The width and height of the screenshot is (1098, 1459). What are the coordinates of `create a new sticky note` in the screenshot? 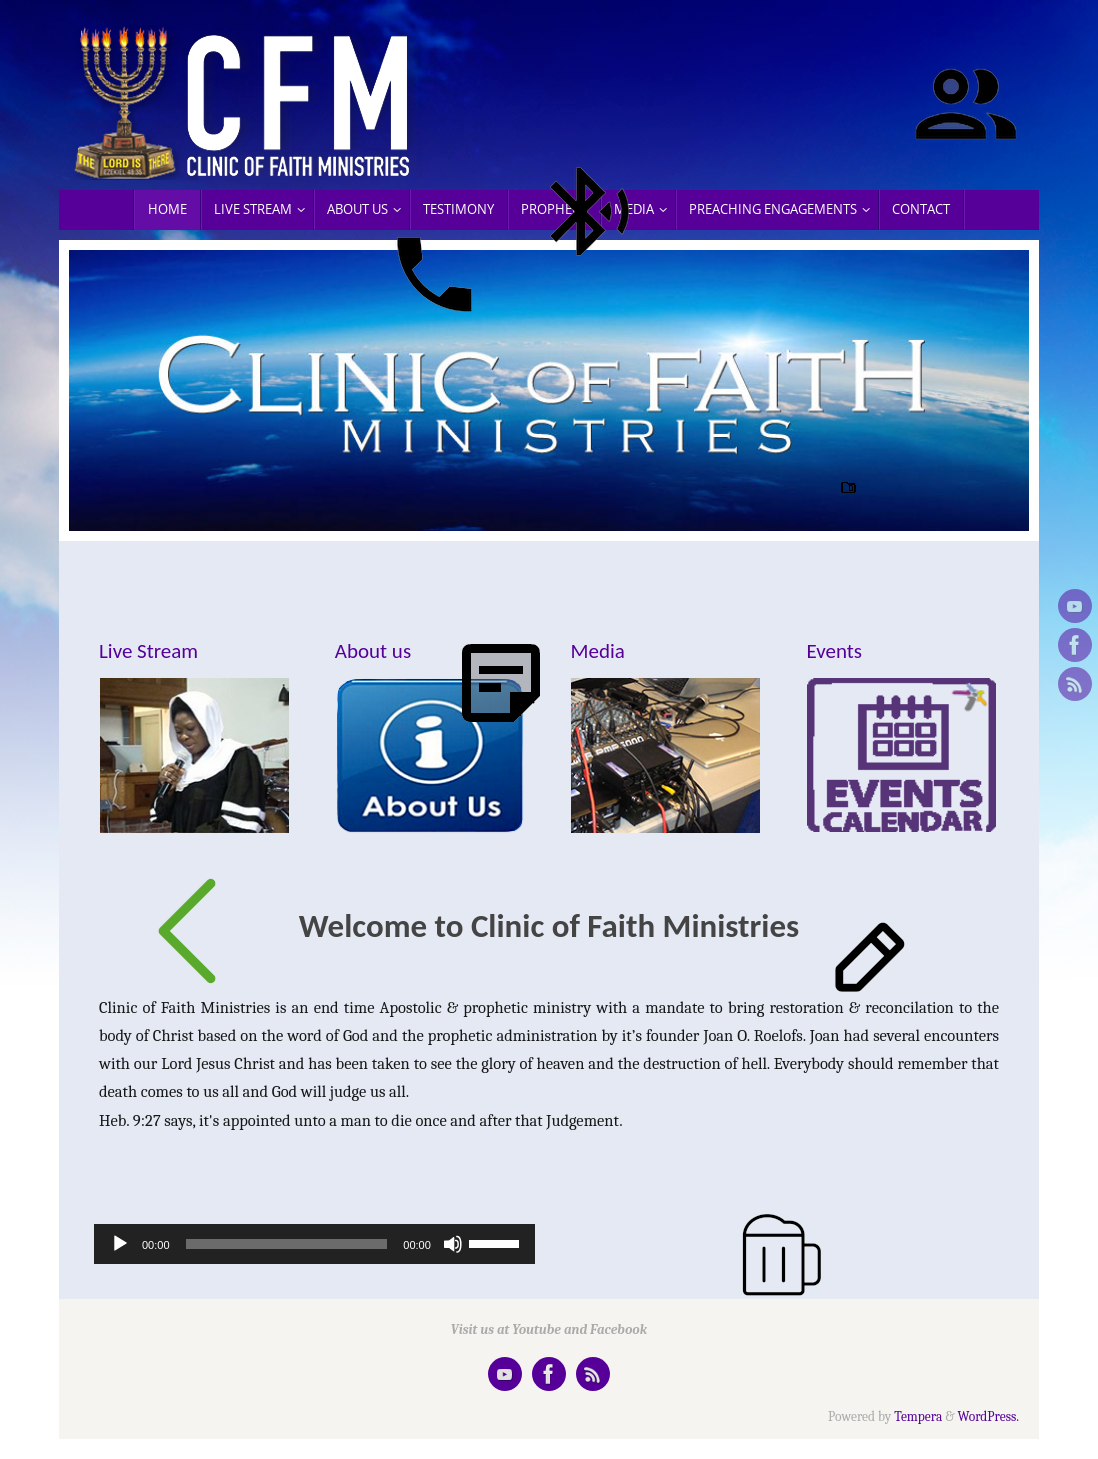 It's located at (501, 683).